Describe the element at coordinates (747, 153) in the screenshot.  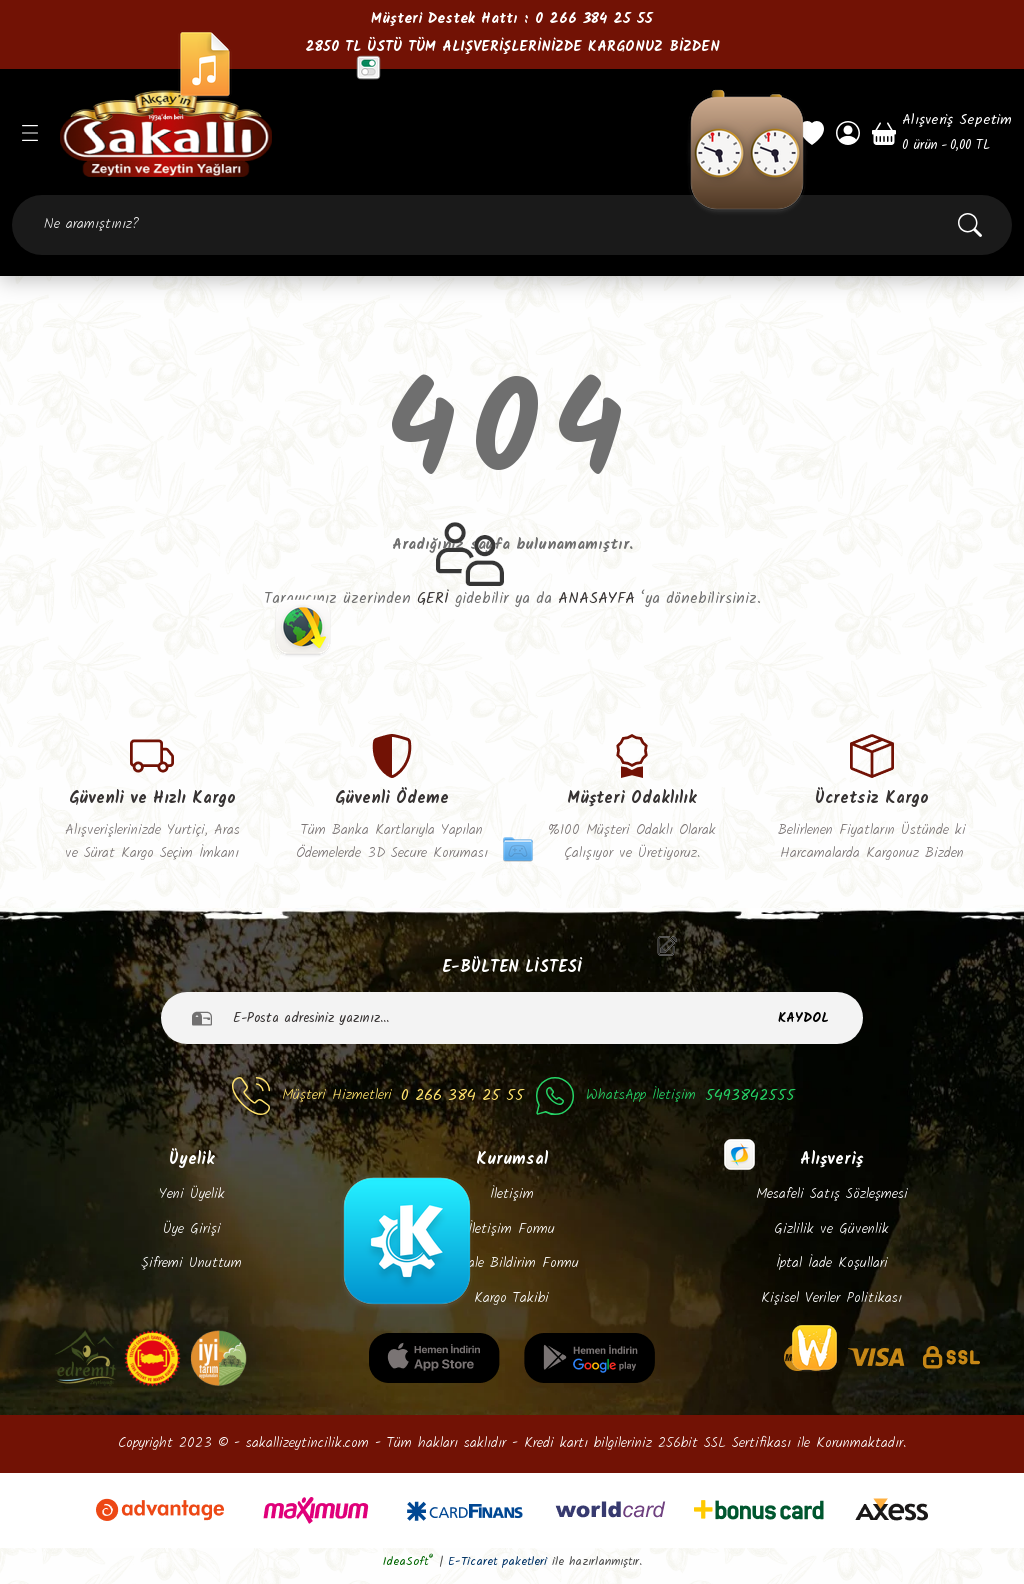
I see `open the chess clock app` at that location.